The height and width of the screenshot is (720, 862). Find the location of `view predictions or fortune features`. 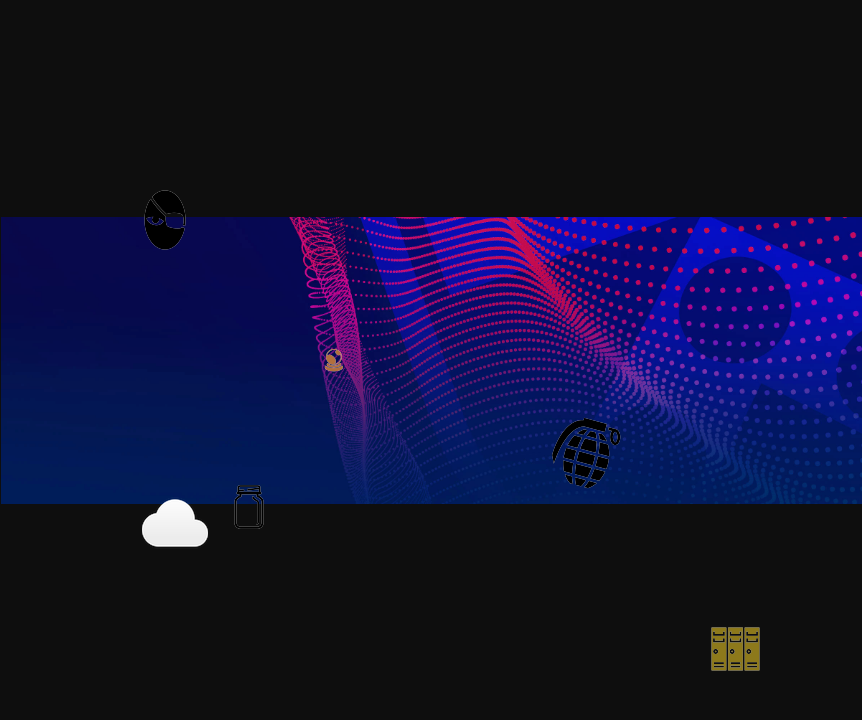

view predictions or fortune features is located at coordinates (334, 360).